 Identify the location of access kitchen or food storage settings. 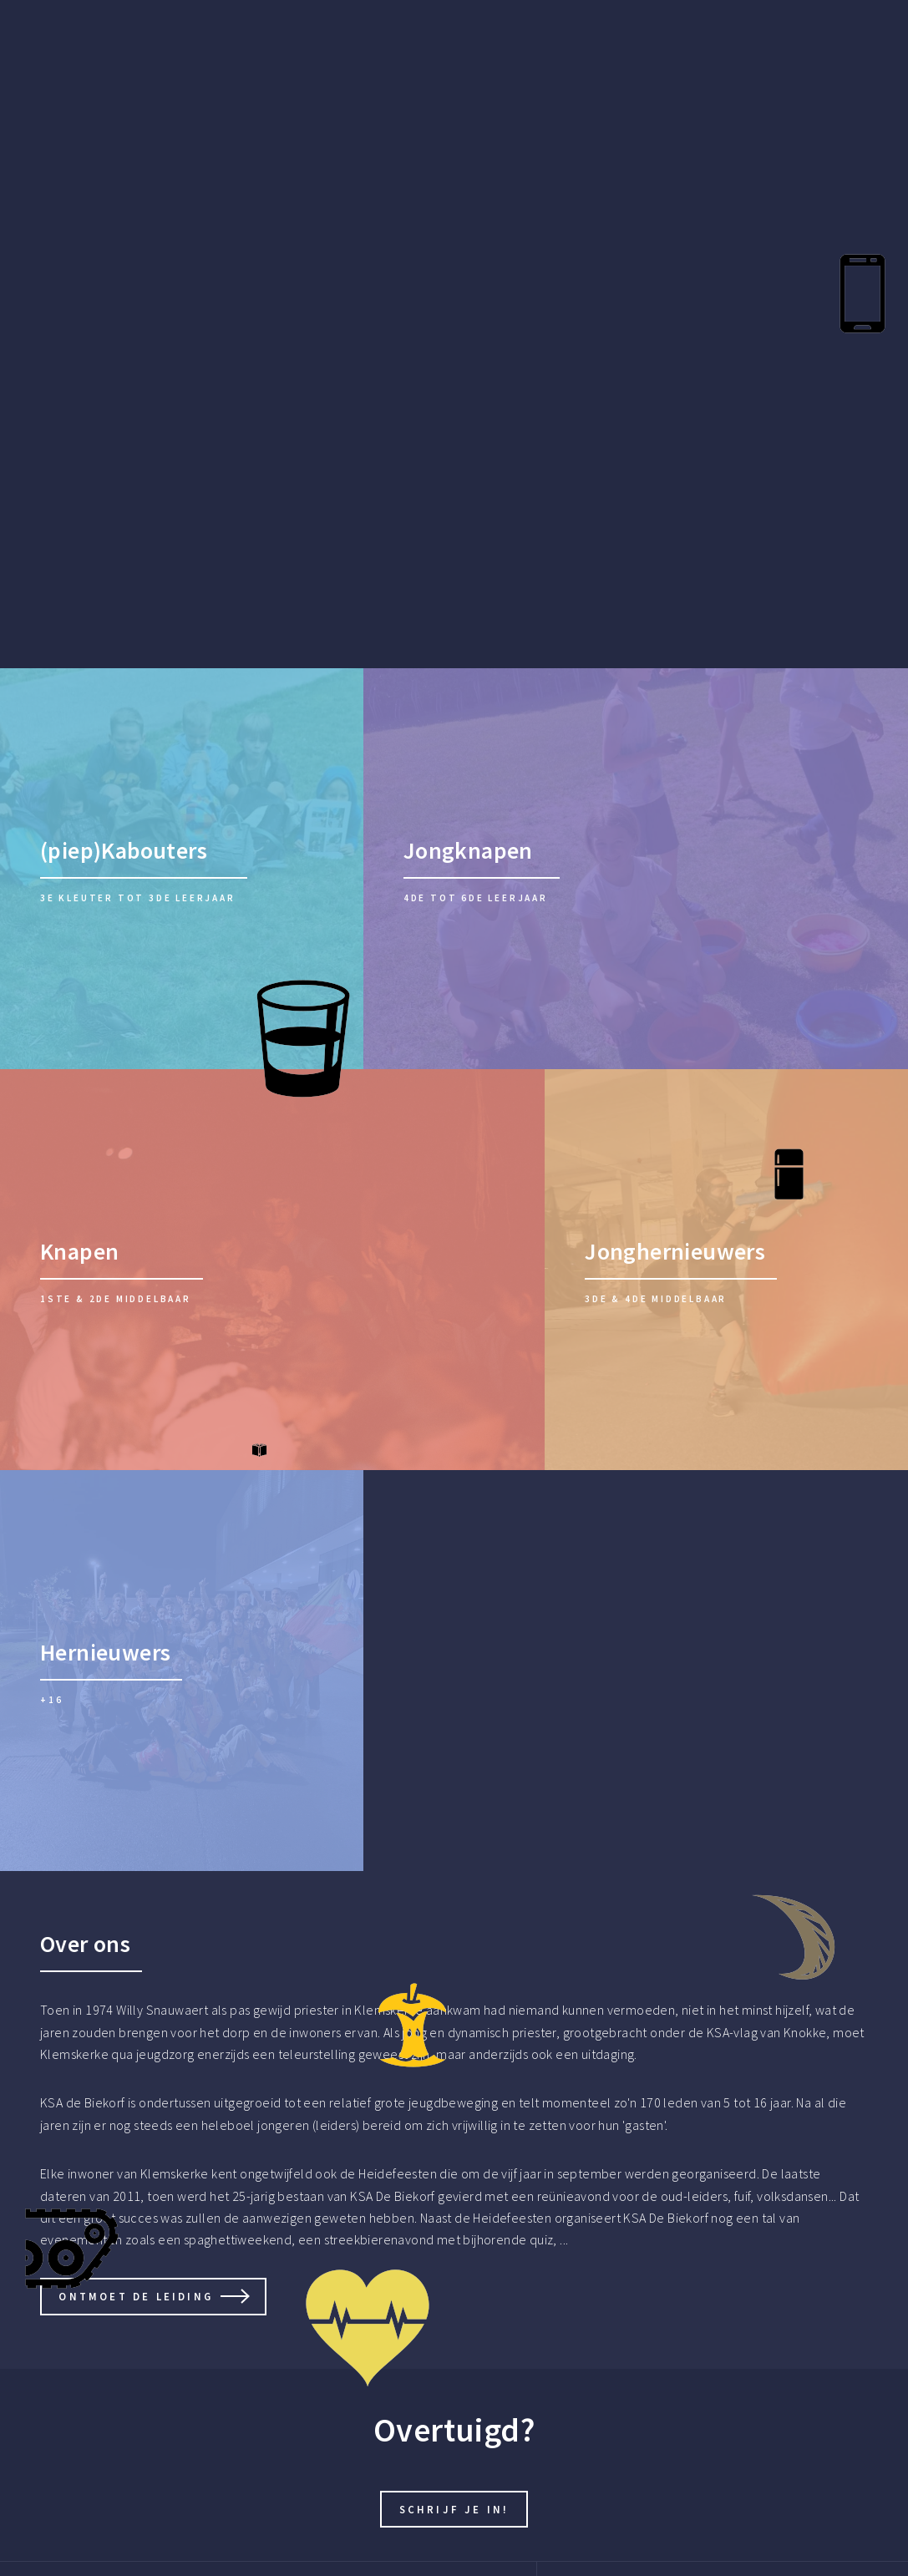
(789, 1173).